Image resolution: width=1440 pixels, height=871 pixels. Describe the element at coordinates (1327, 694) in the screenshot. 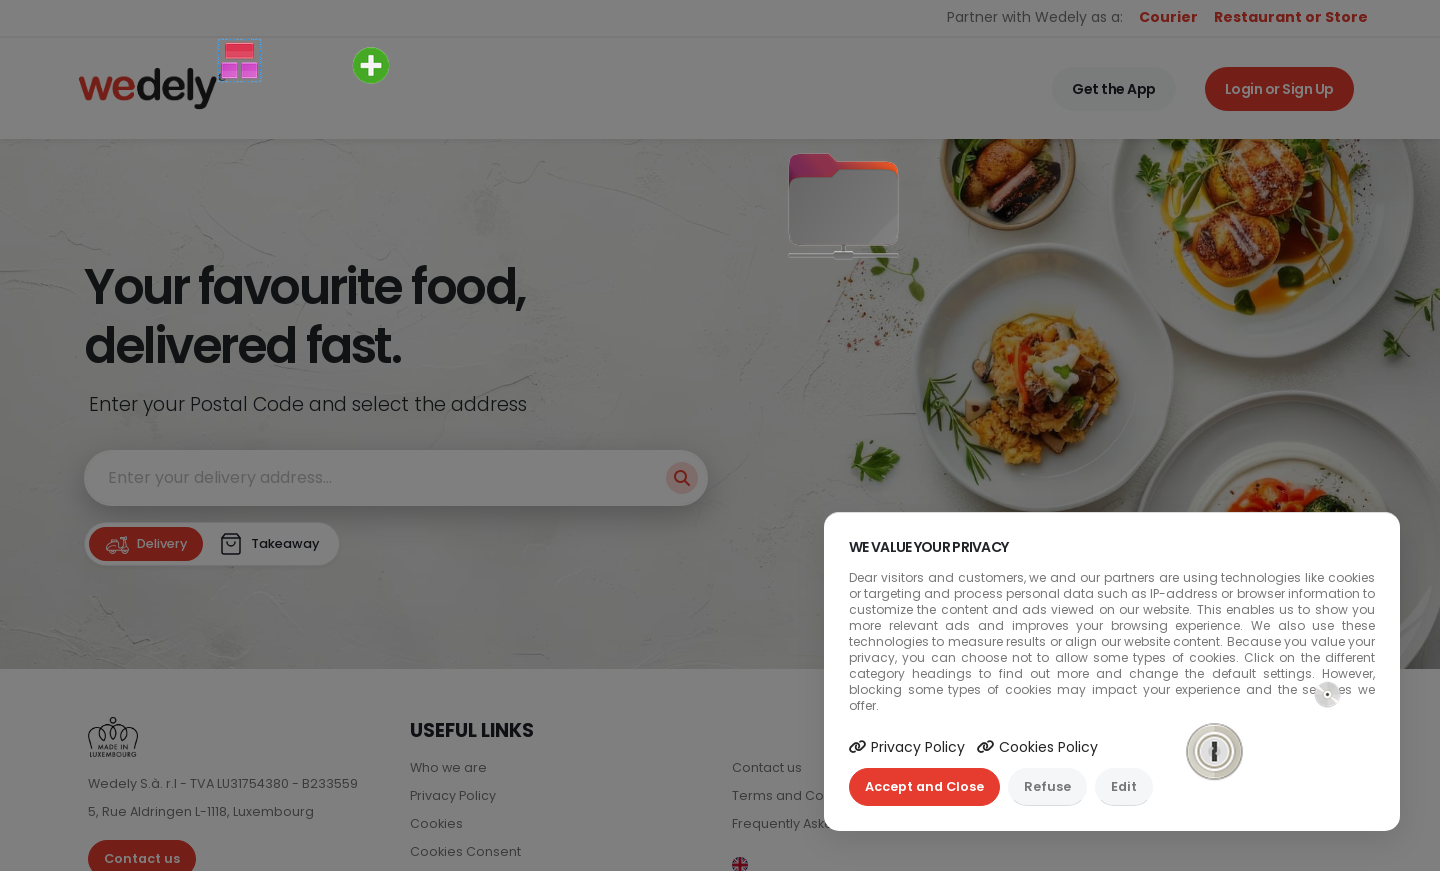

I see `unmount or eject a CD/DVD writer drive` at that location.